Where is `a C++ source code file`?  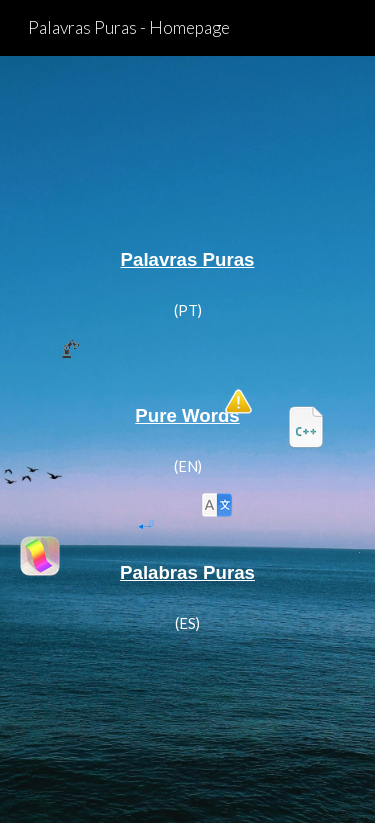
a C++ source code file is located at coordinates (306, 427).